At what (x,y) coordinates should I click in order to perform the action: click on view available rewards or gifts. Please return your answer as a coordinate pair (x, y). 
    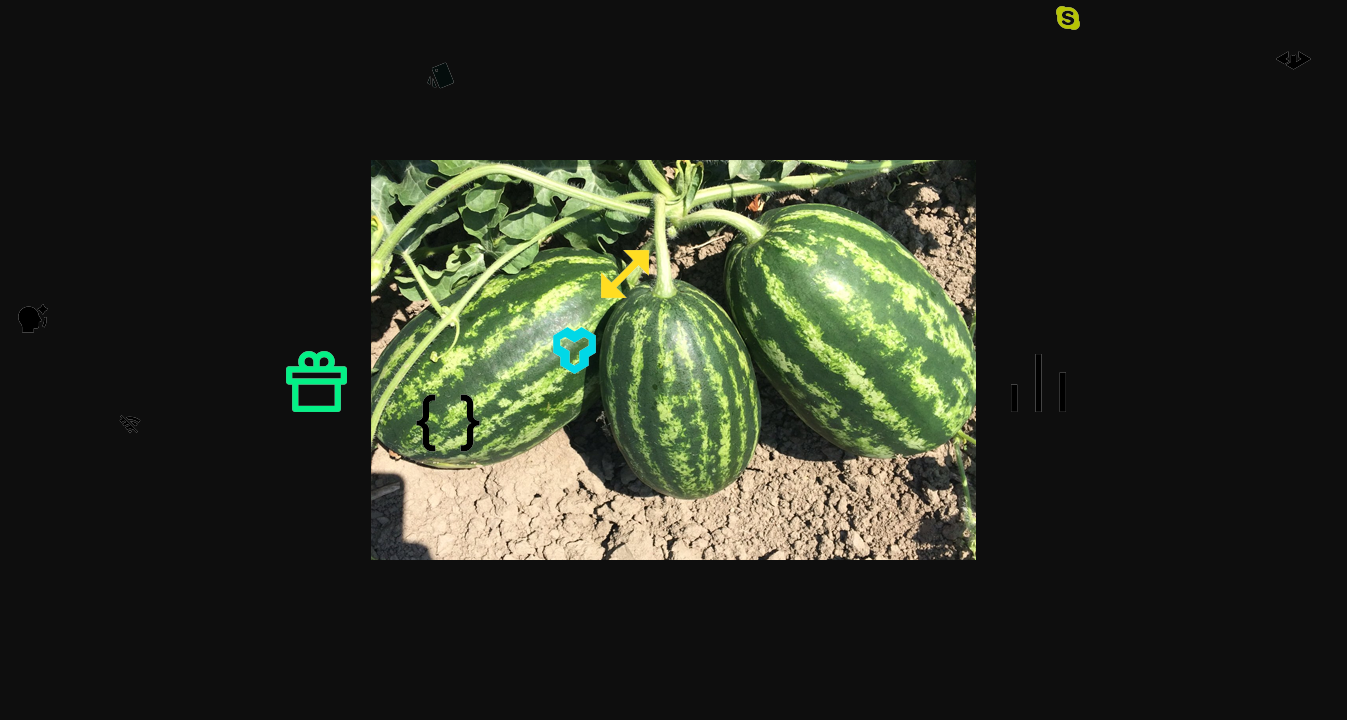
    Looking at the image, I should click on (316, 381).